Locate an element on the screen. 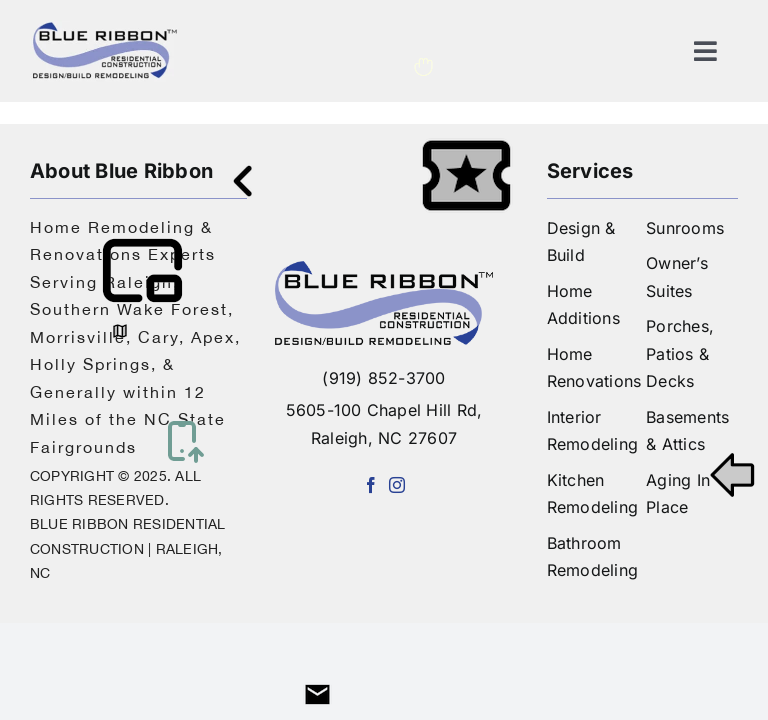 The width and height of the screenshot is (768, 720). open map view is located at coordinates (120, 331).